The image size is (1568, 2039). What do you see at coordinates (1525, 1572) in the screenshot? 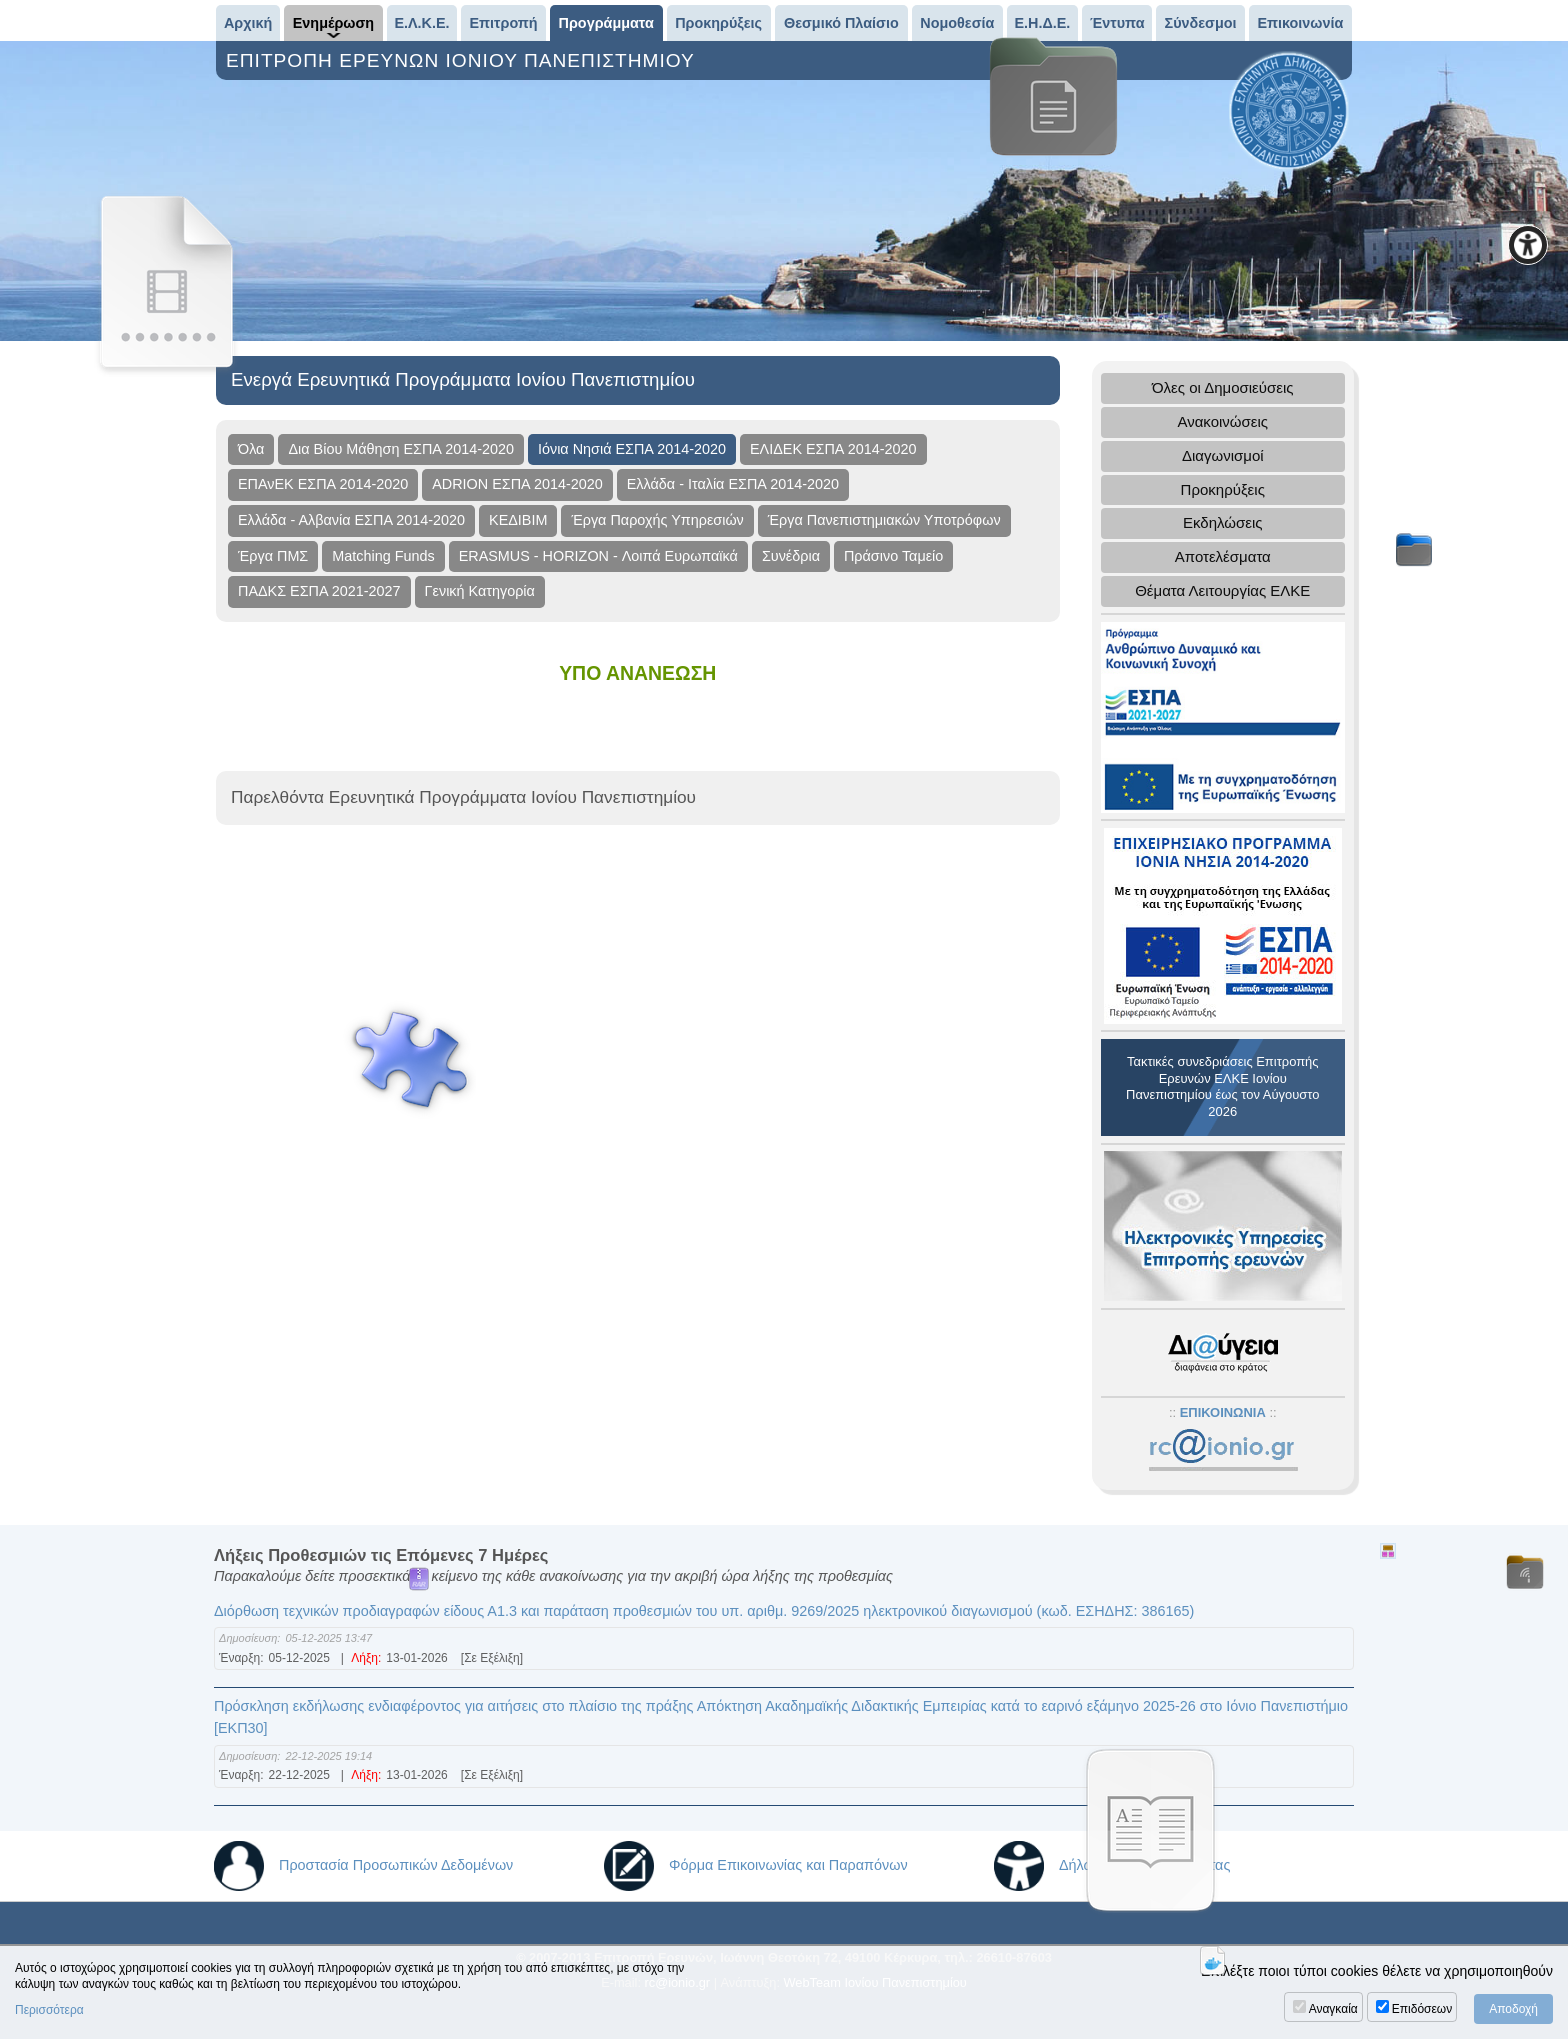
I see `open insync cloud sync folder` at bounding box center [1525, 1572].